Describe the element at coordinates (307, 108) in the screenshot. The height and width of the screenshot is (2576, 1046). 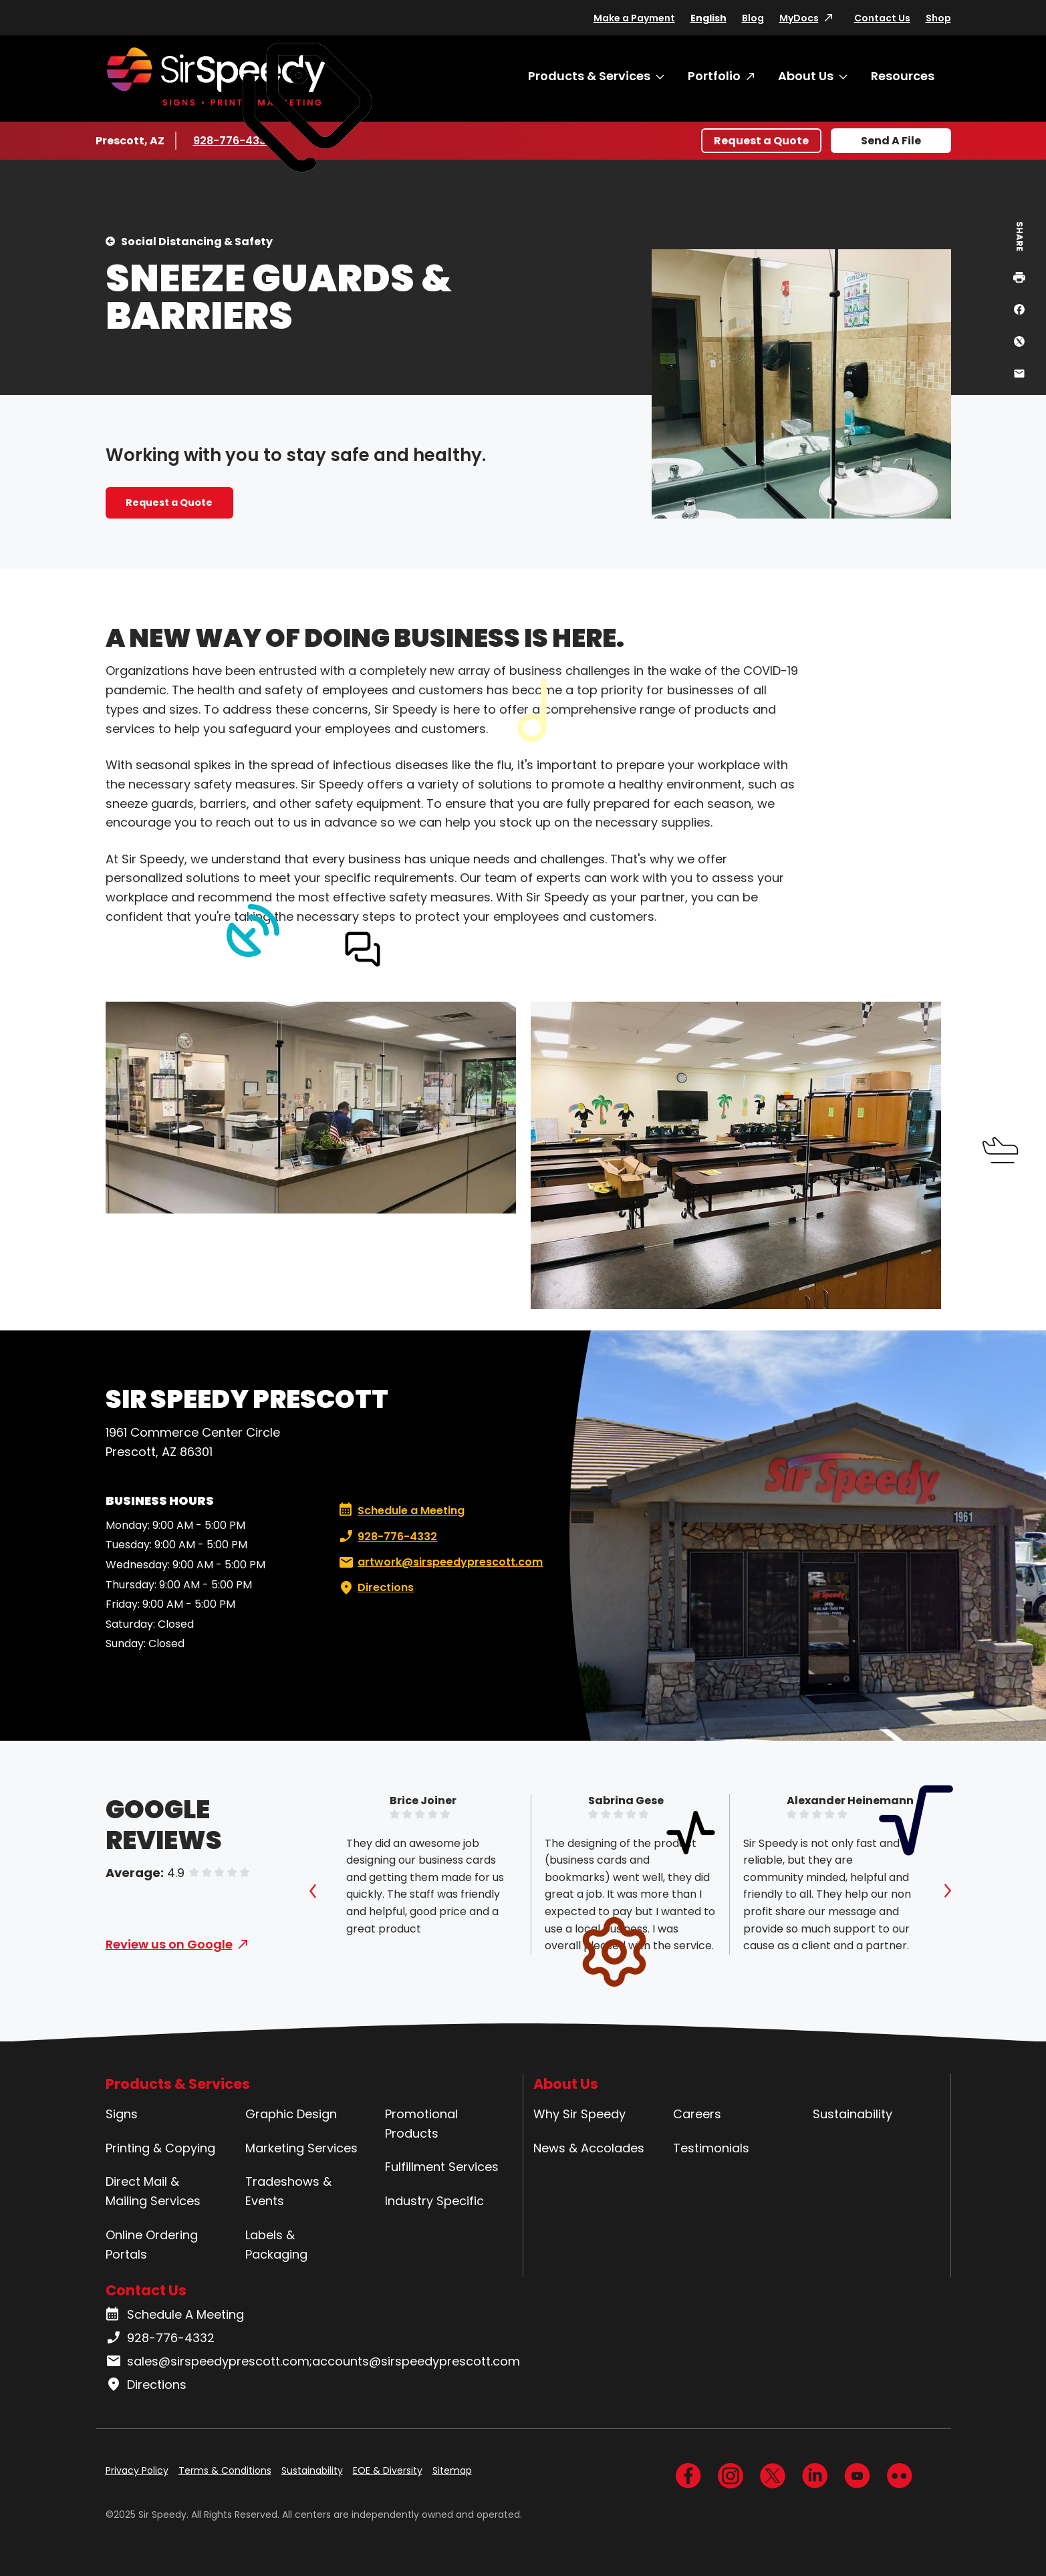
I see `manage tags or labels` at that location.